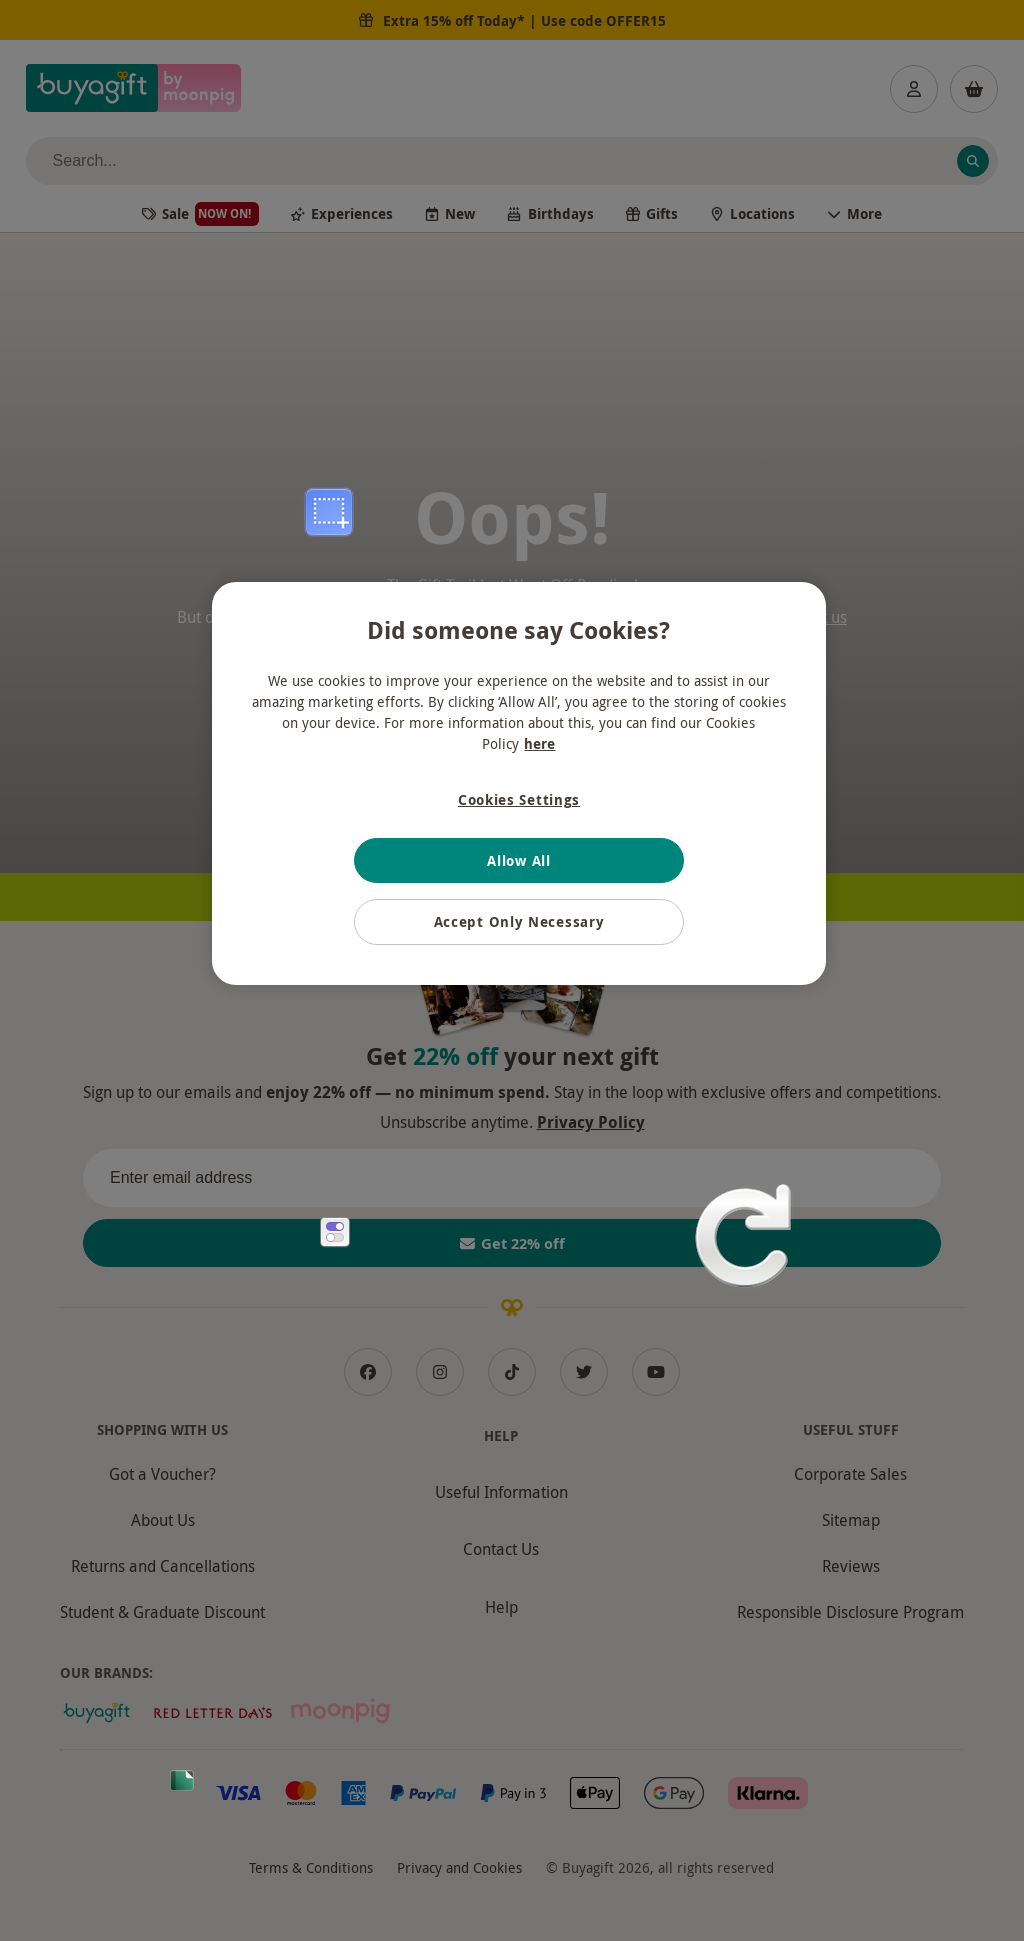  I want to click on open system tweaks or customization settings, so click(335, 1232).